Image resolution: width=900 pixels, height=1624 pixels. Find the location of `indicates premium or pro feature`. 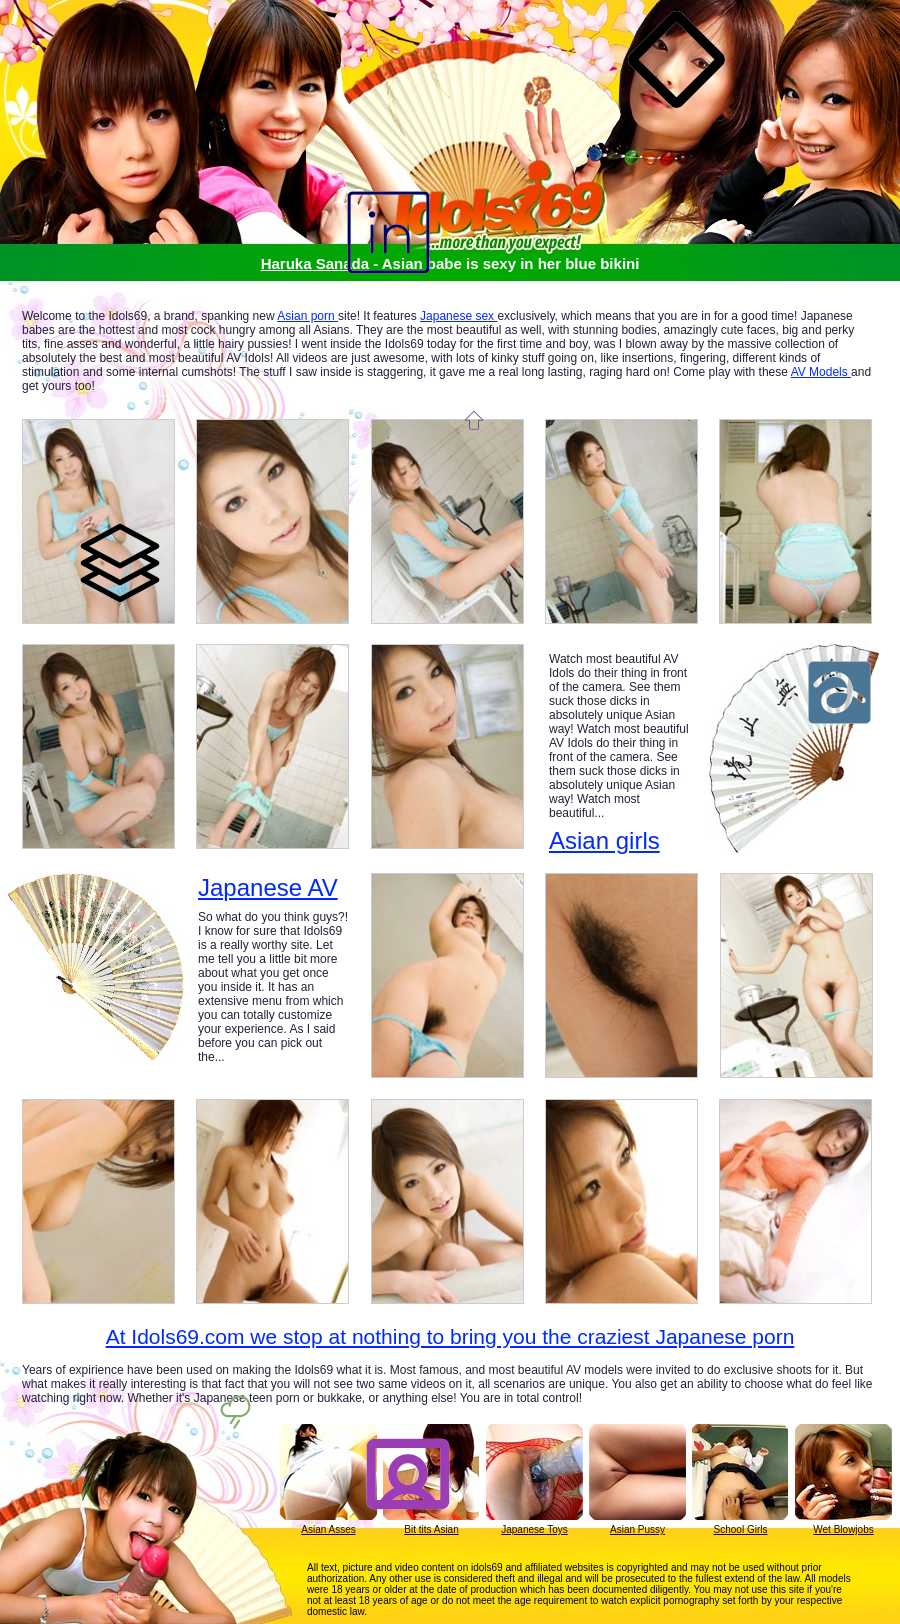

indicates premium or pro feature is located at coordinates (676, 59).